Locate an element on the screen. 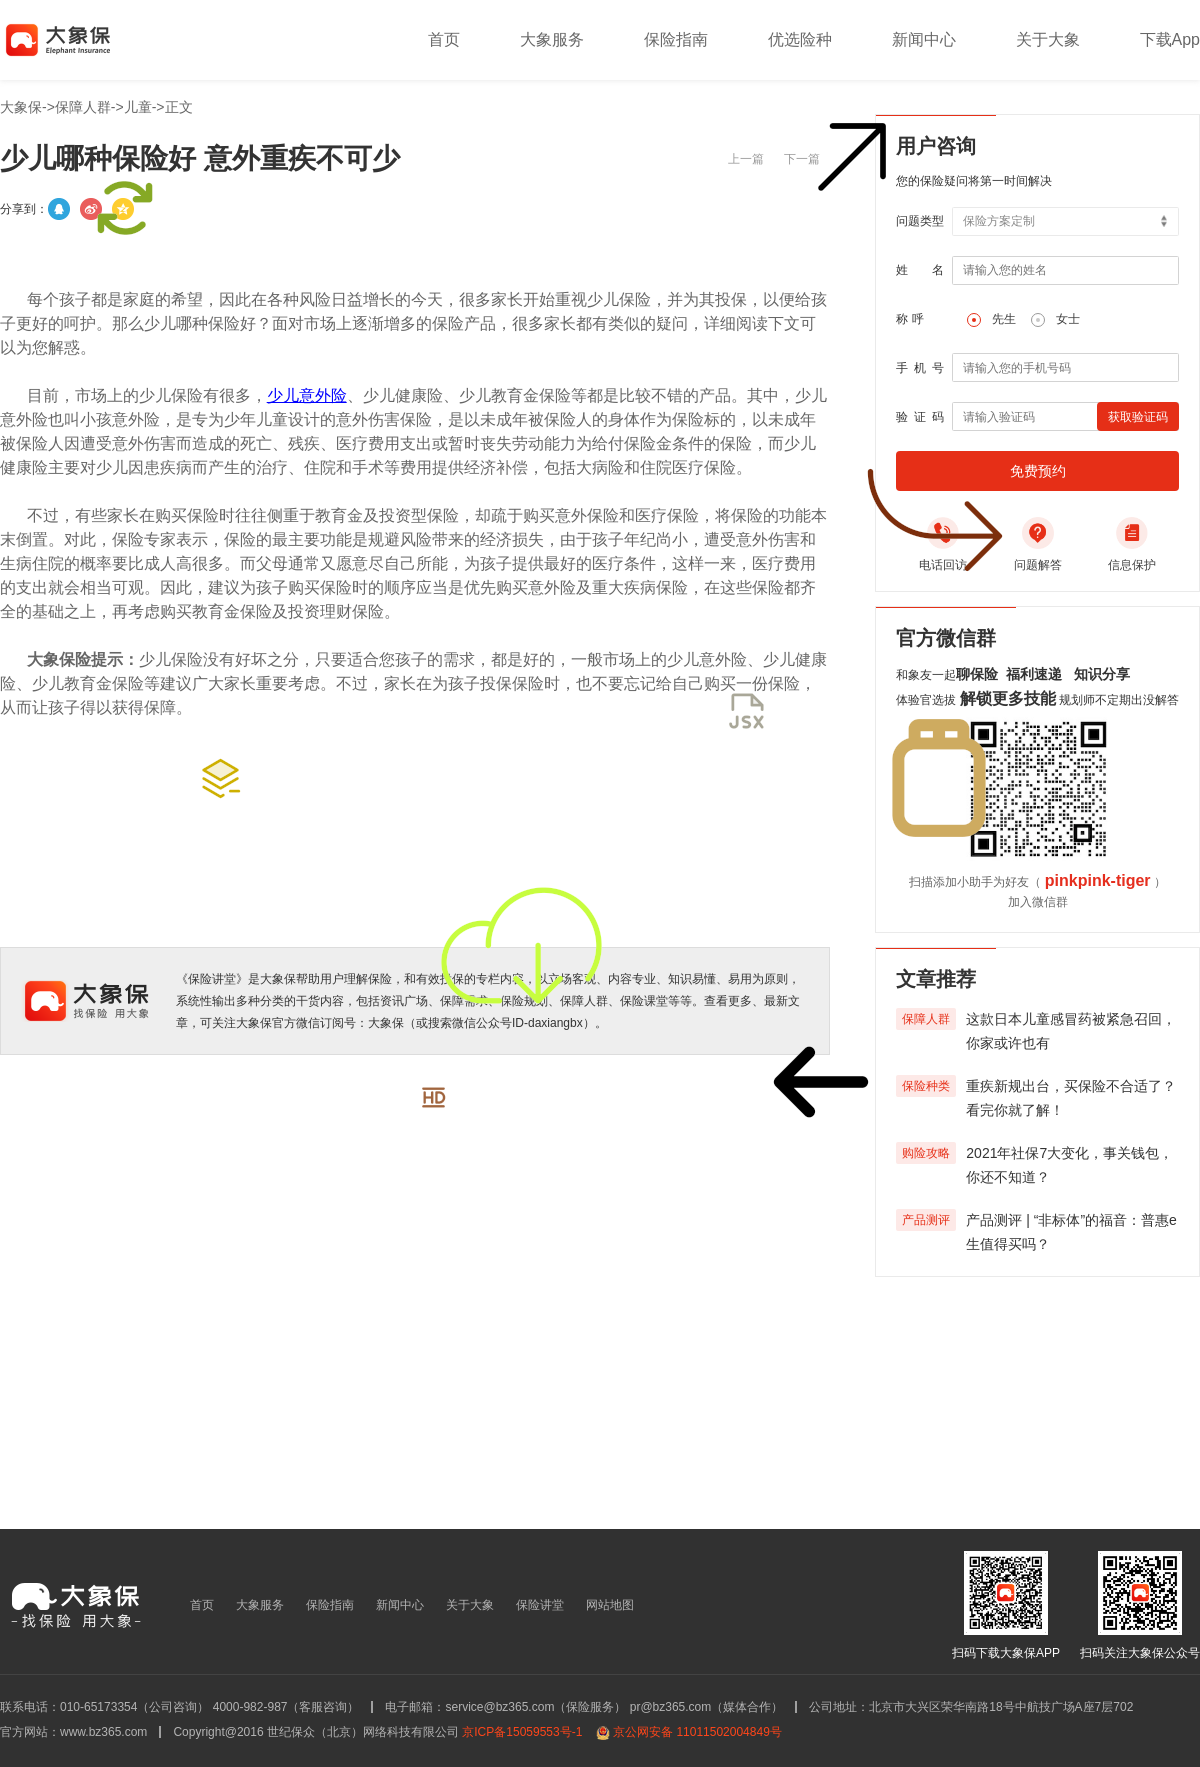 Image resolution: width=1200 pixels, height=1767 pixels. store or manage saved items is located at coordinates (939, 778).